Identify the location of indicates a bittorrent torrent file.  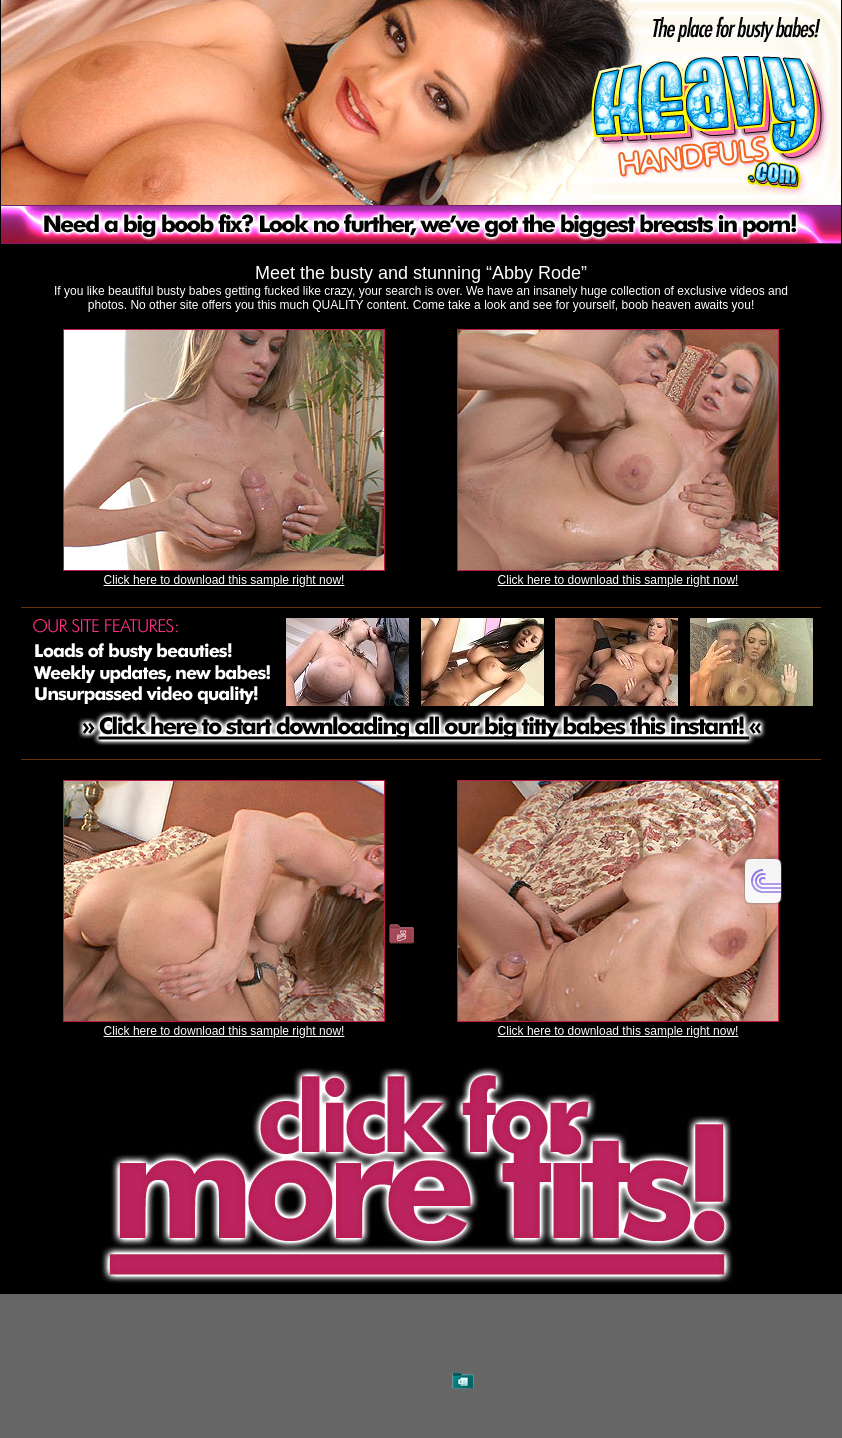
(763, 881).